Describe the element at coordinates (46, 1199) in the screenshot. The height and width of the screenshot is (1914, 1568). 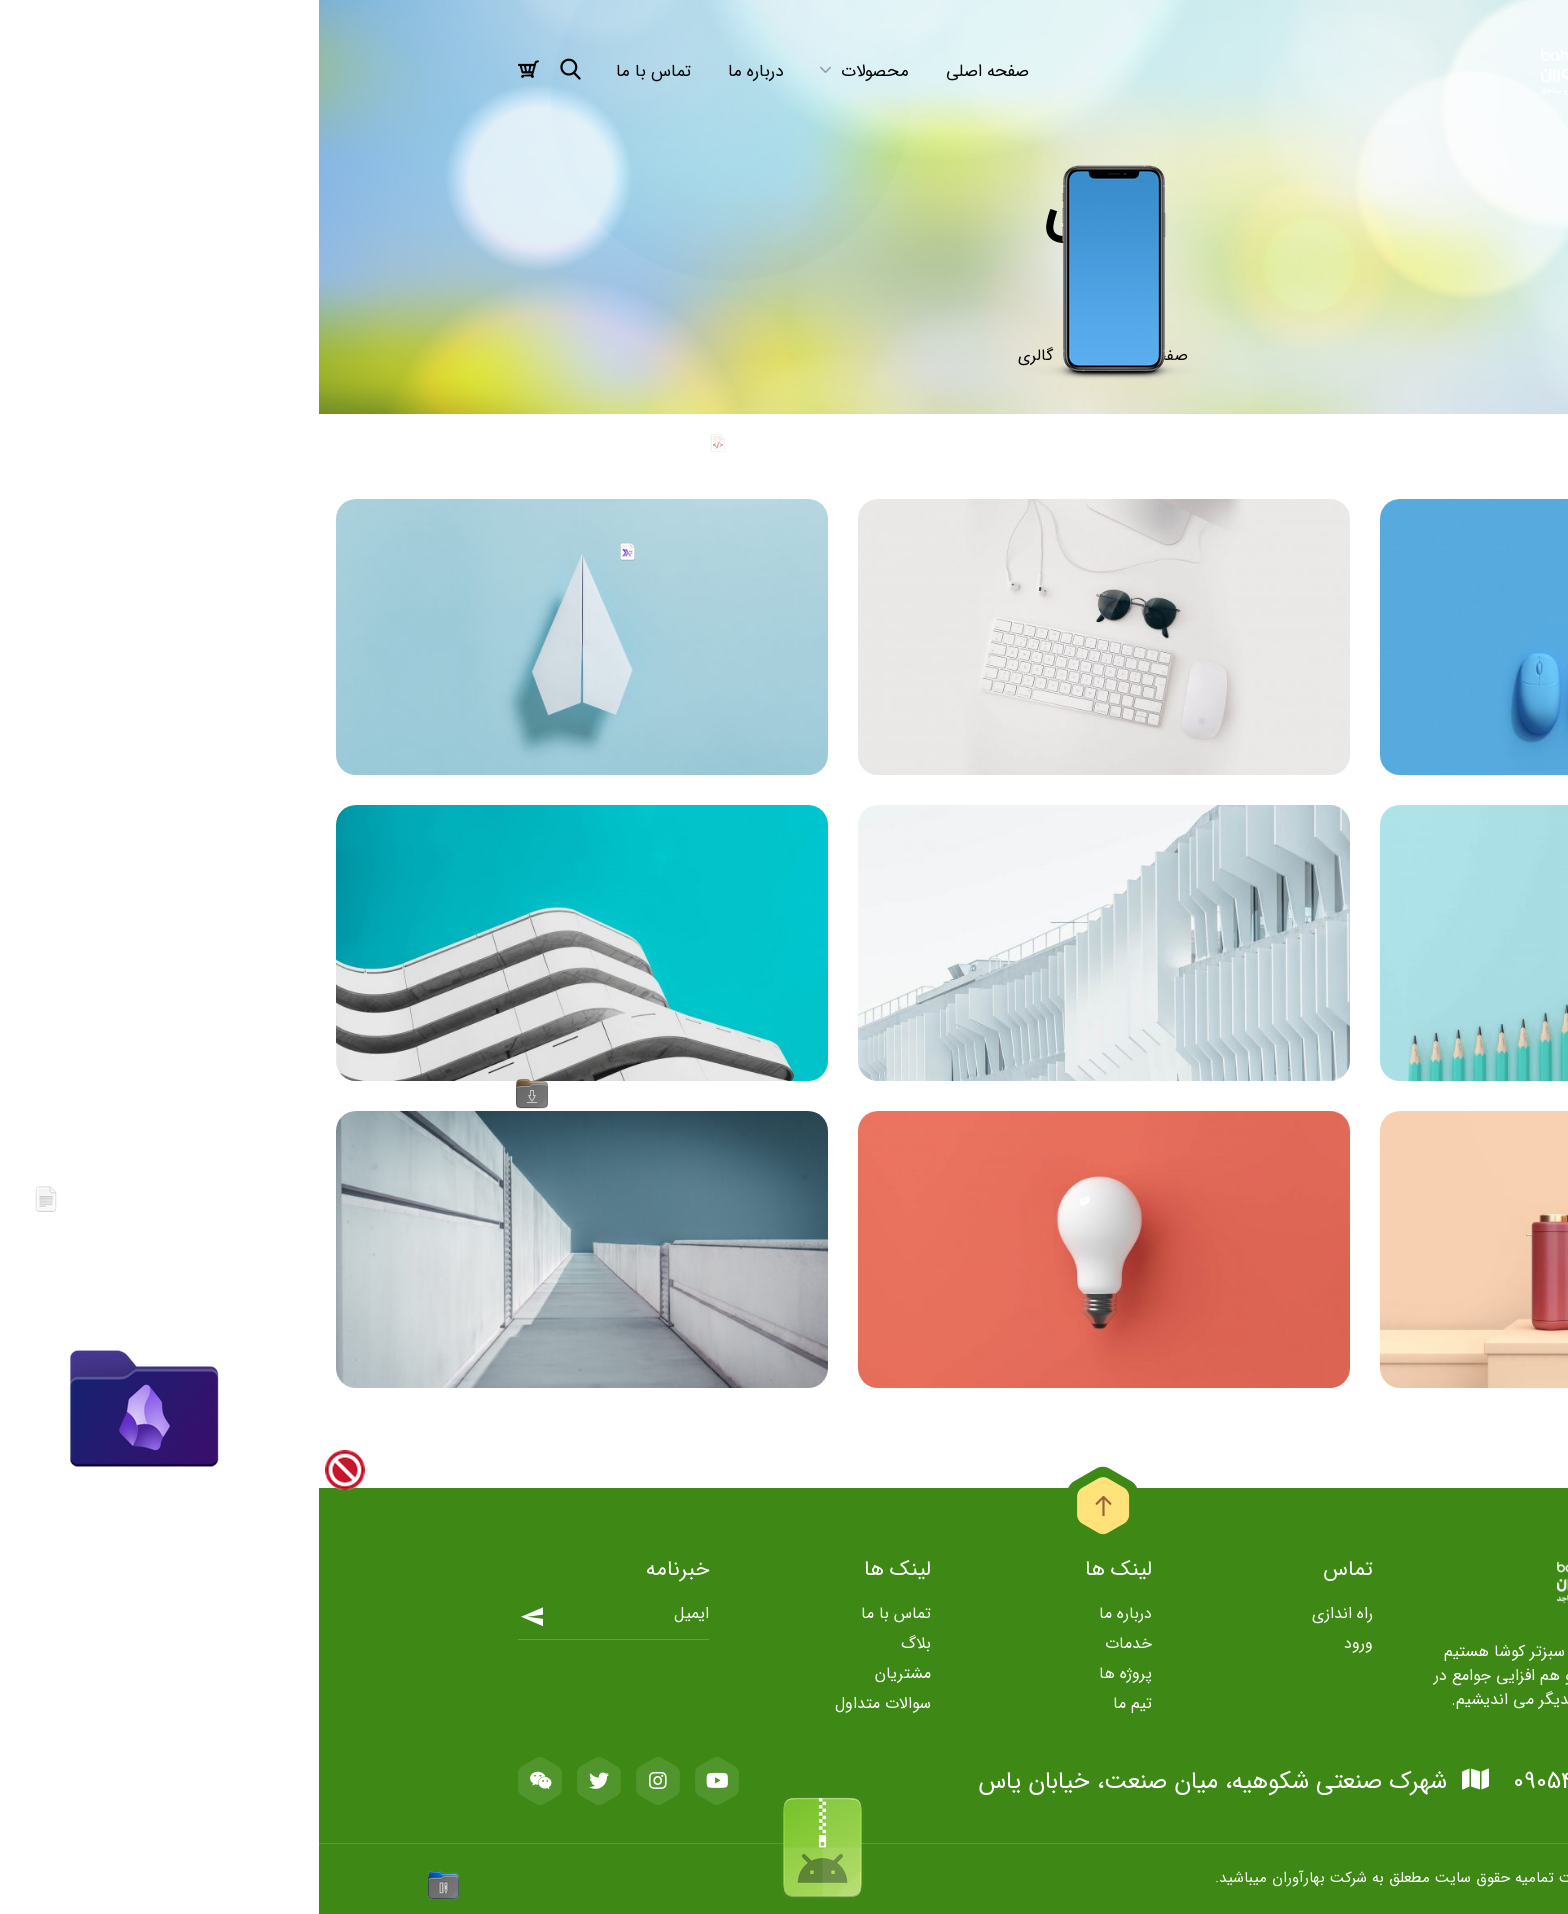
I see `open a text file` at that location.